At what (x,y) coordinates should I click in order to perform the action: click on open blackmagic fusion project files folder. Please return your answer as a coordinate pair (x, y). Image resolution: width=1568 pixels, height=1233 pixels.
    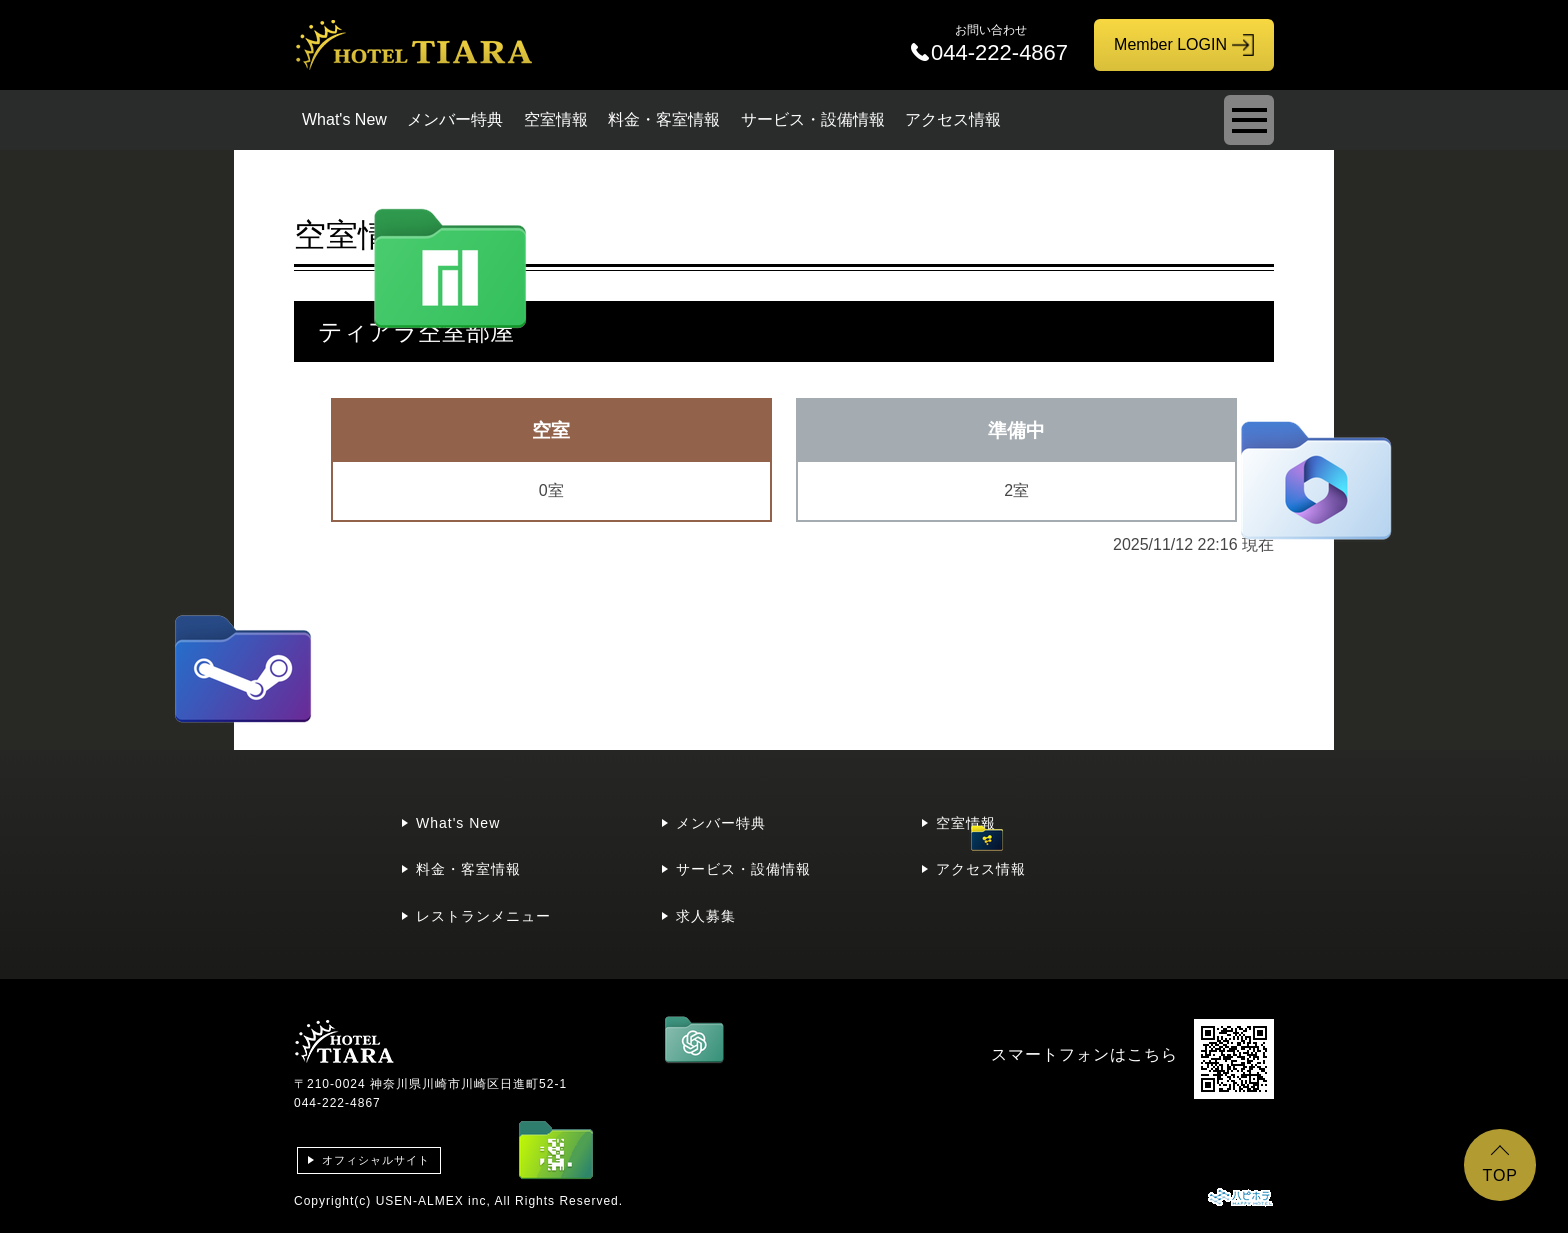
    Looking at the image, I should click on (987, 839).